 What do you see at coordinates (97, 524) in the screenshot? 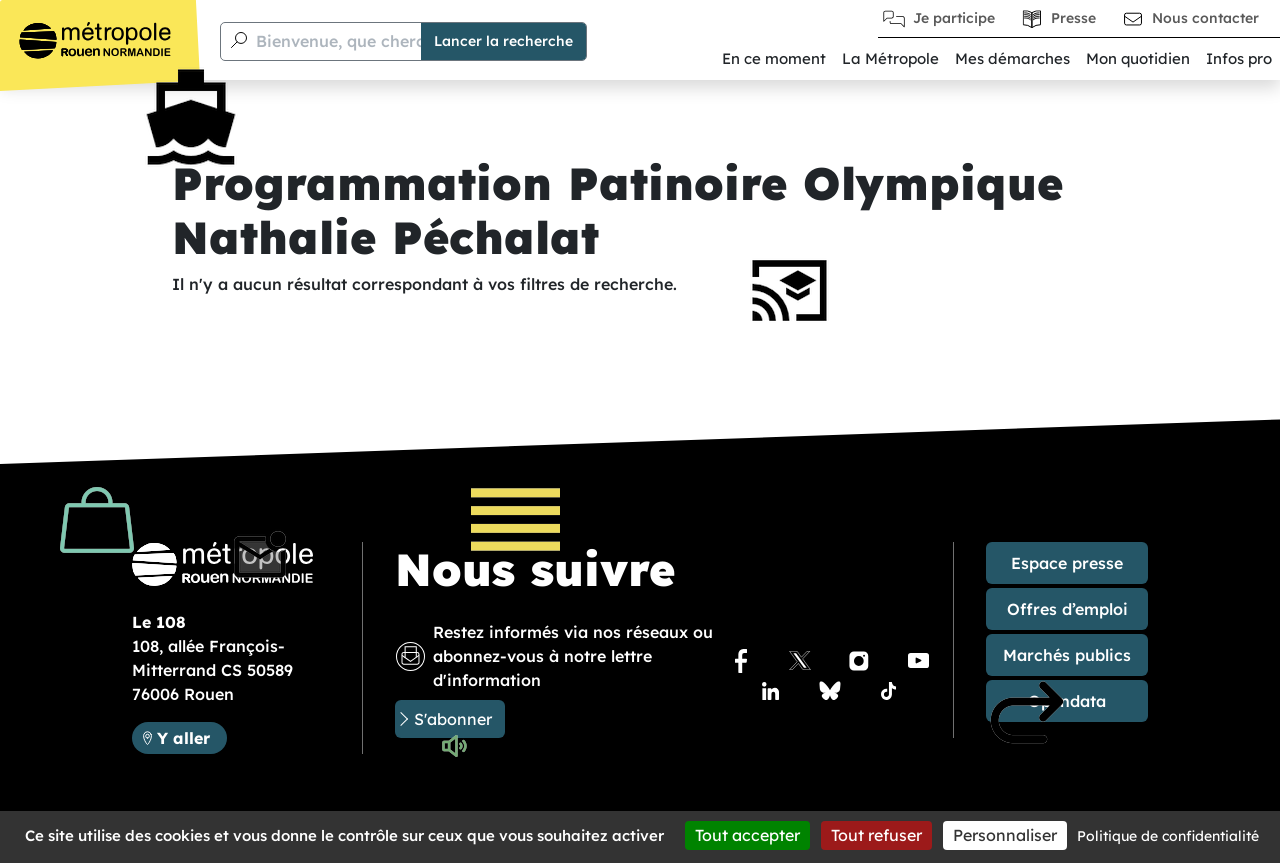
I see `view your shopping bag` at bounding box center [97, 524].